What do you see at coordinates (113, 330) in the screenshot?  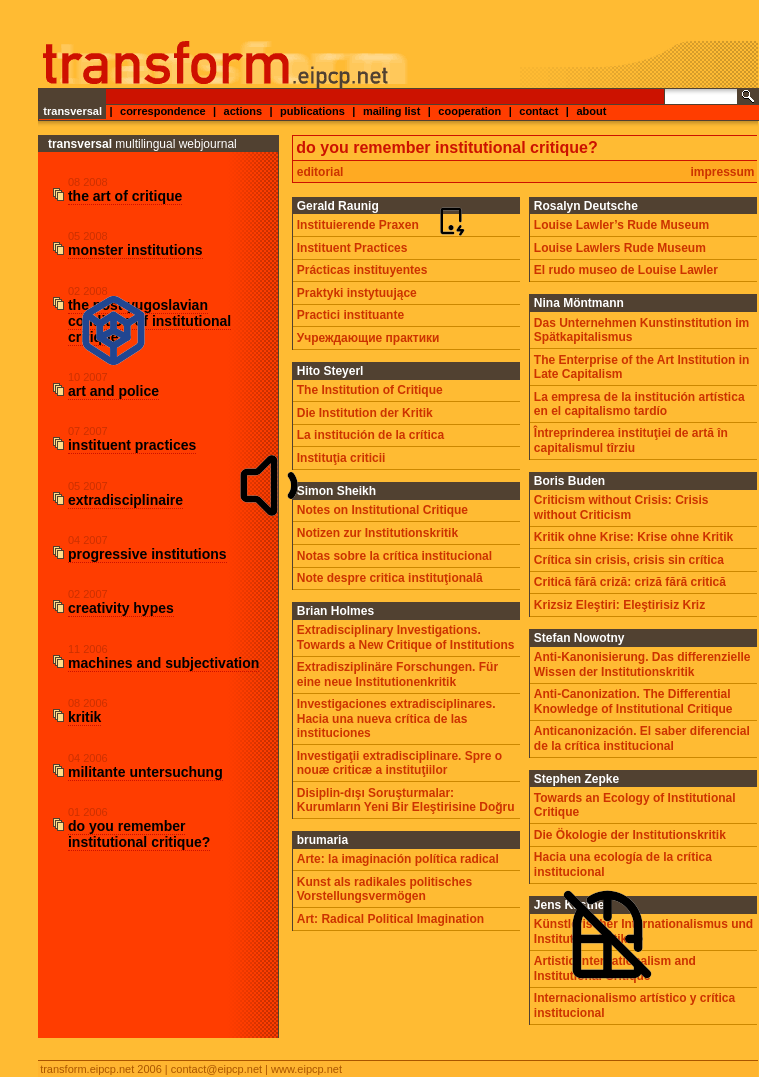 I see `view 3d model or object` at bounding box center [113, 330].